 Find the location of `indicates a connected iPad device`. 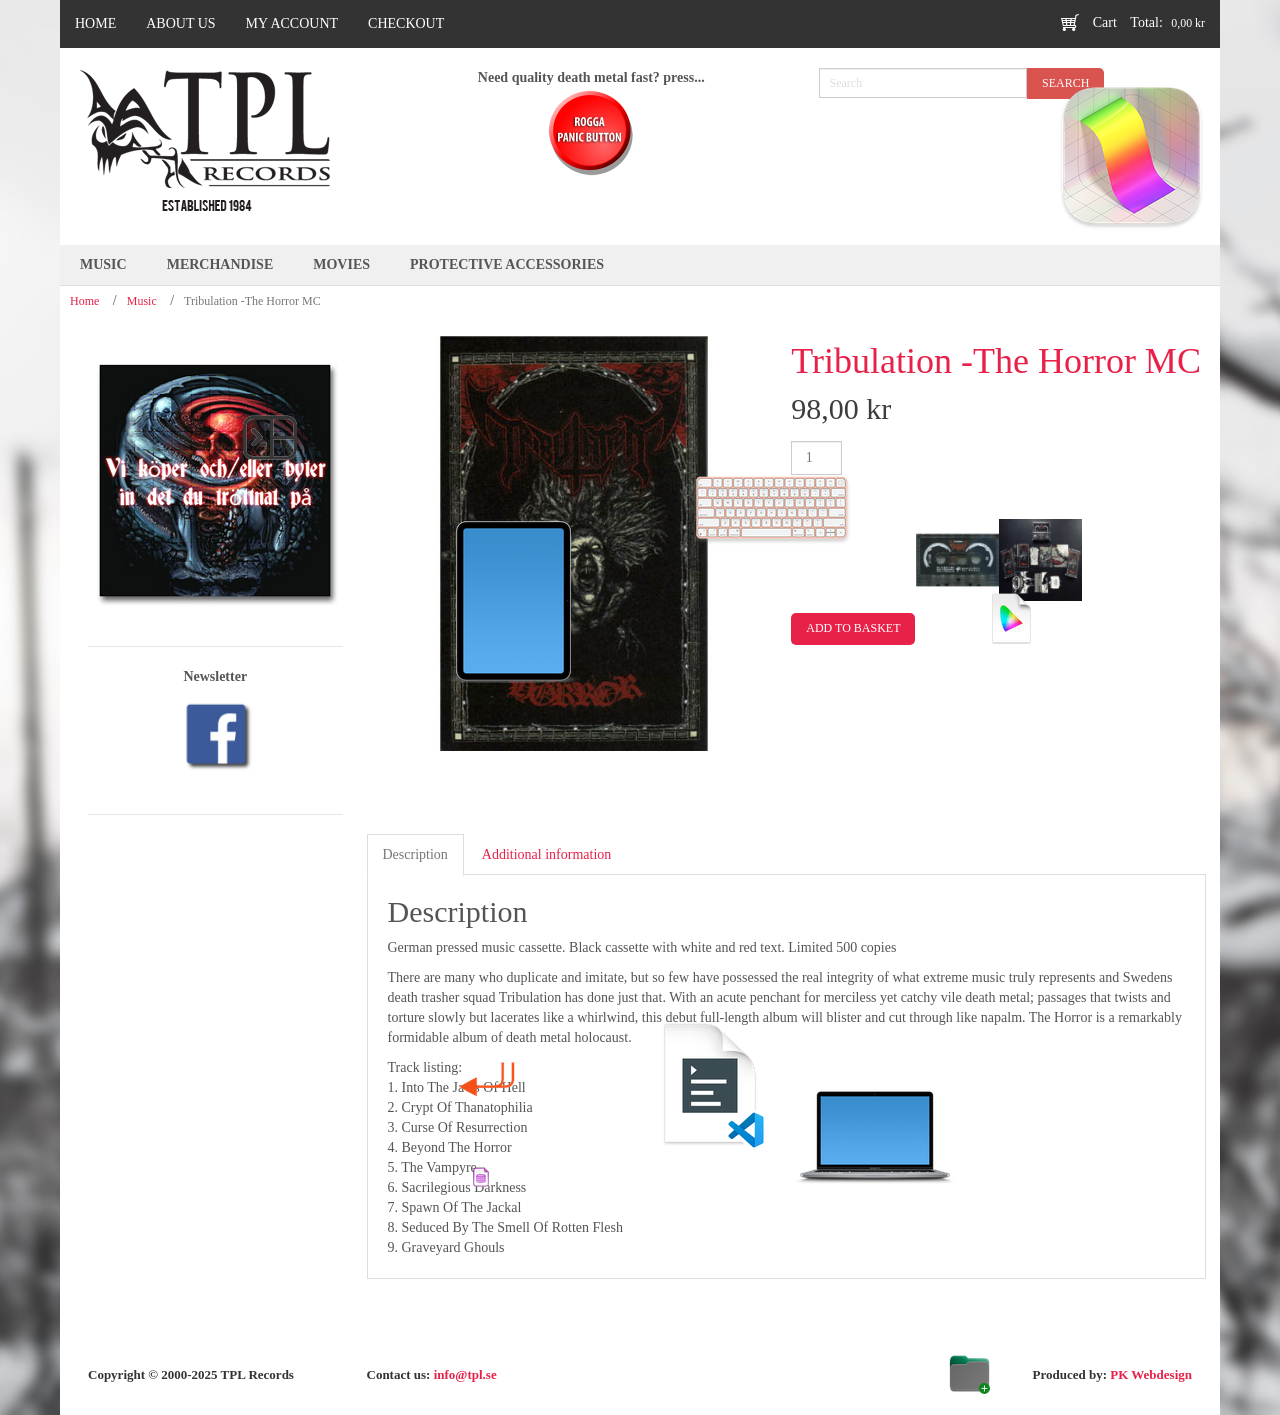

indicates a connected iPad device is located at coordinates (513, 602).